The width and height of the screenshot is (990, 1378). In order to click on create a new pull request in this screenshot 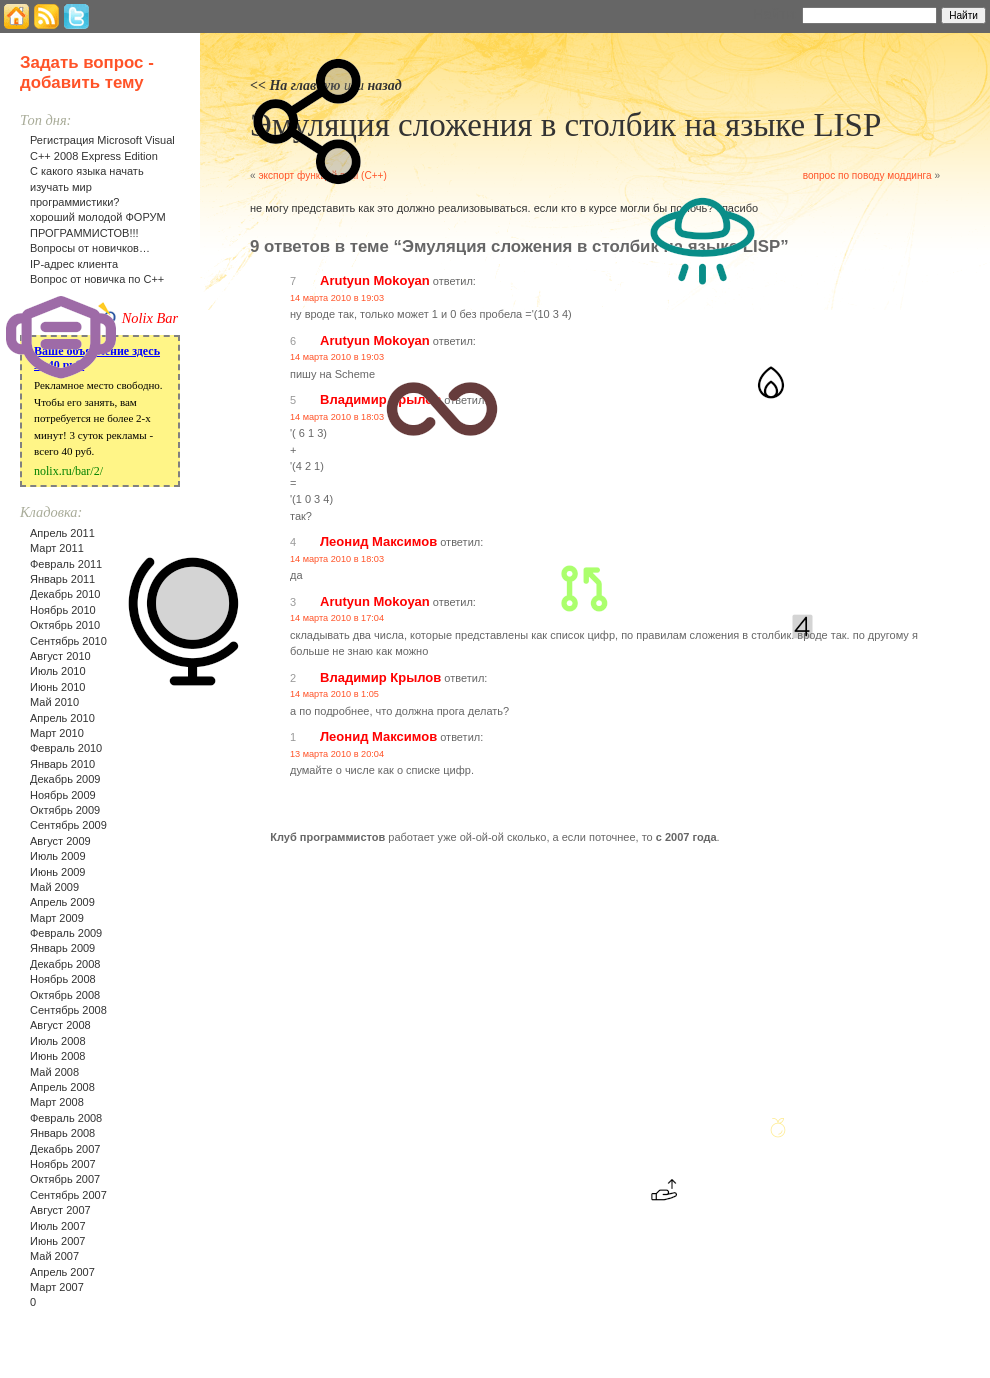, I will do `click(582, 588)`.